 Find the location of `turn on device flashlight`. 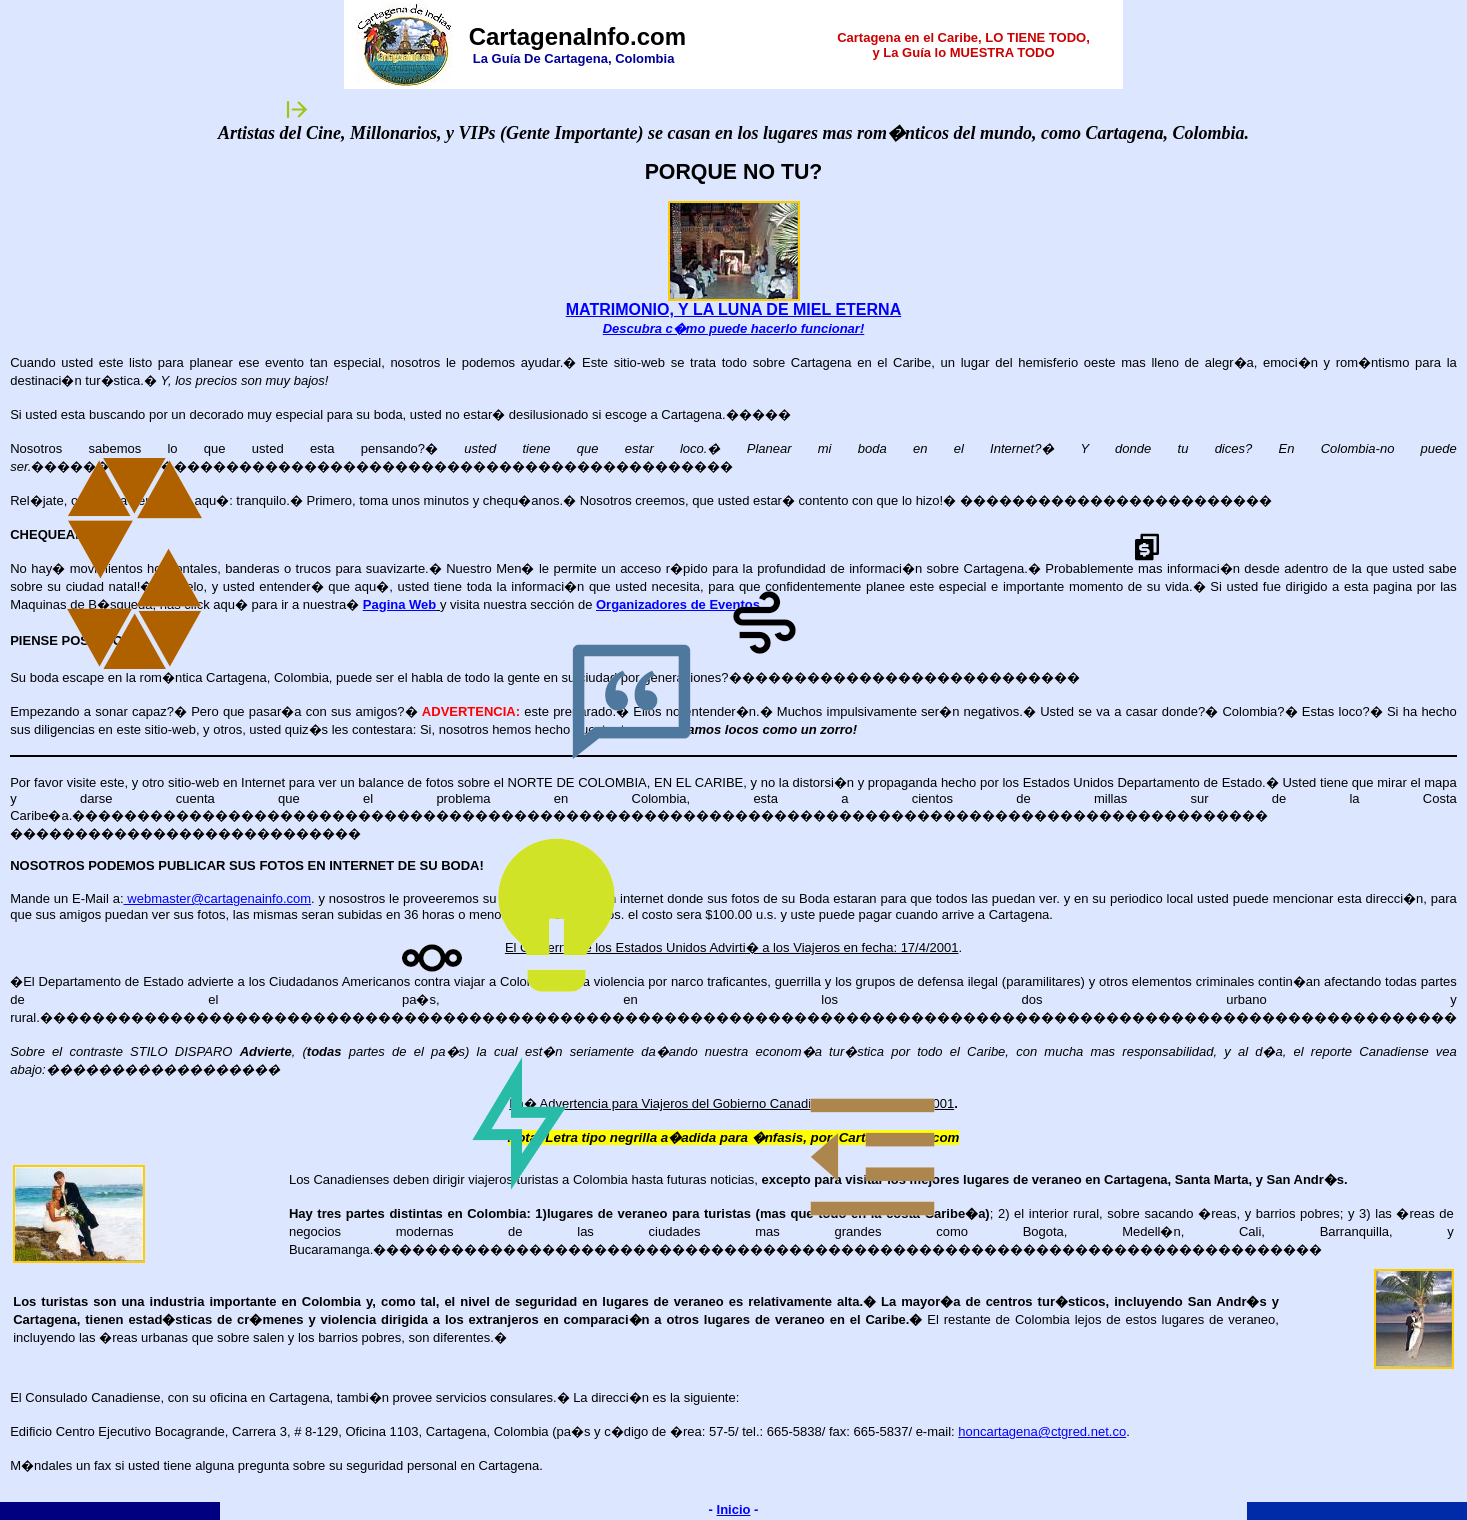

turn on device flashlight is located at coordinates (516, 1123).